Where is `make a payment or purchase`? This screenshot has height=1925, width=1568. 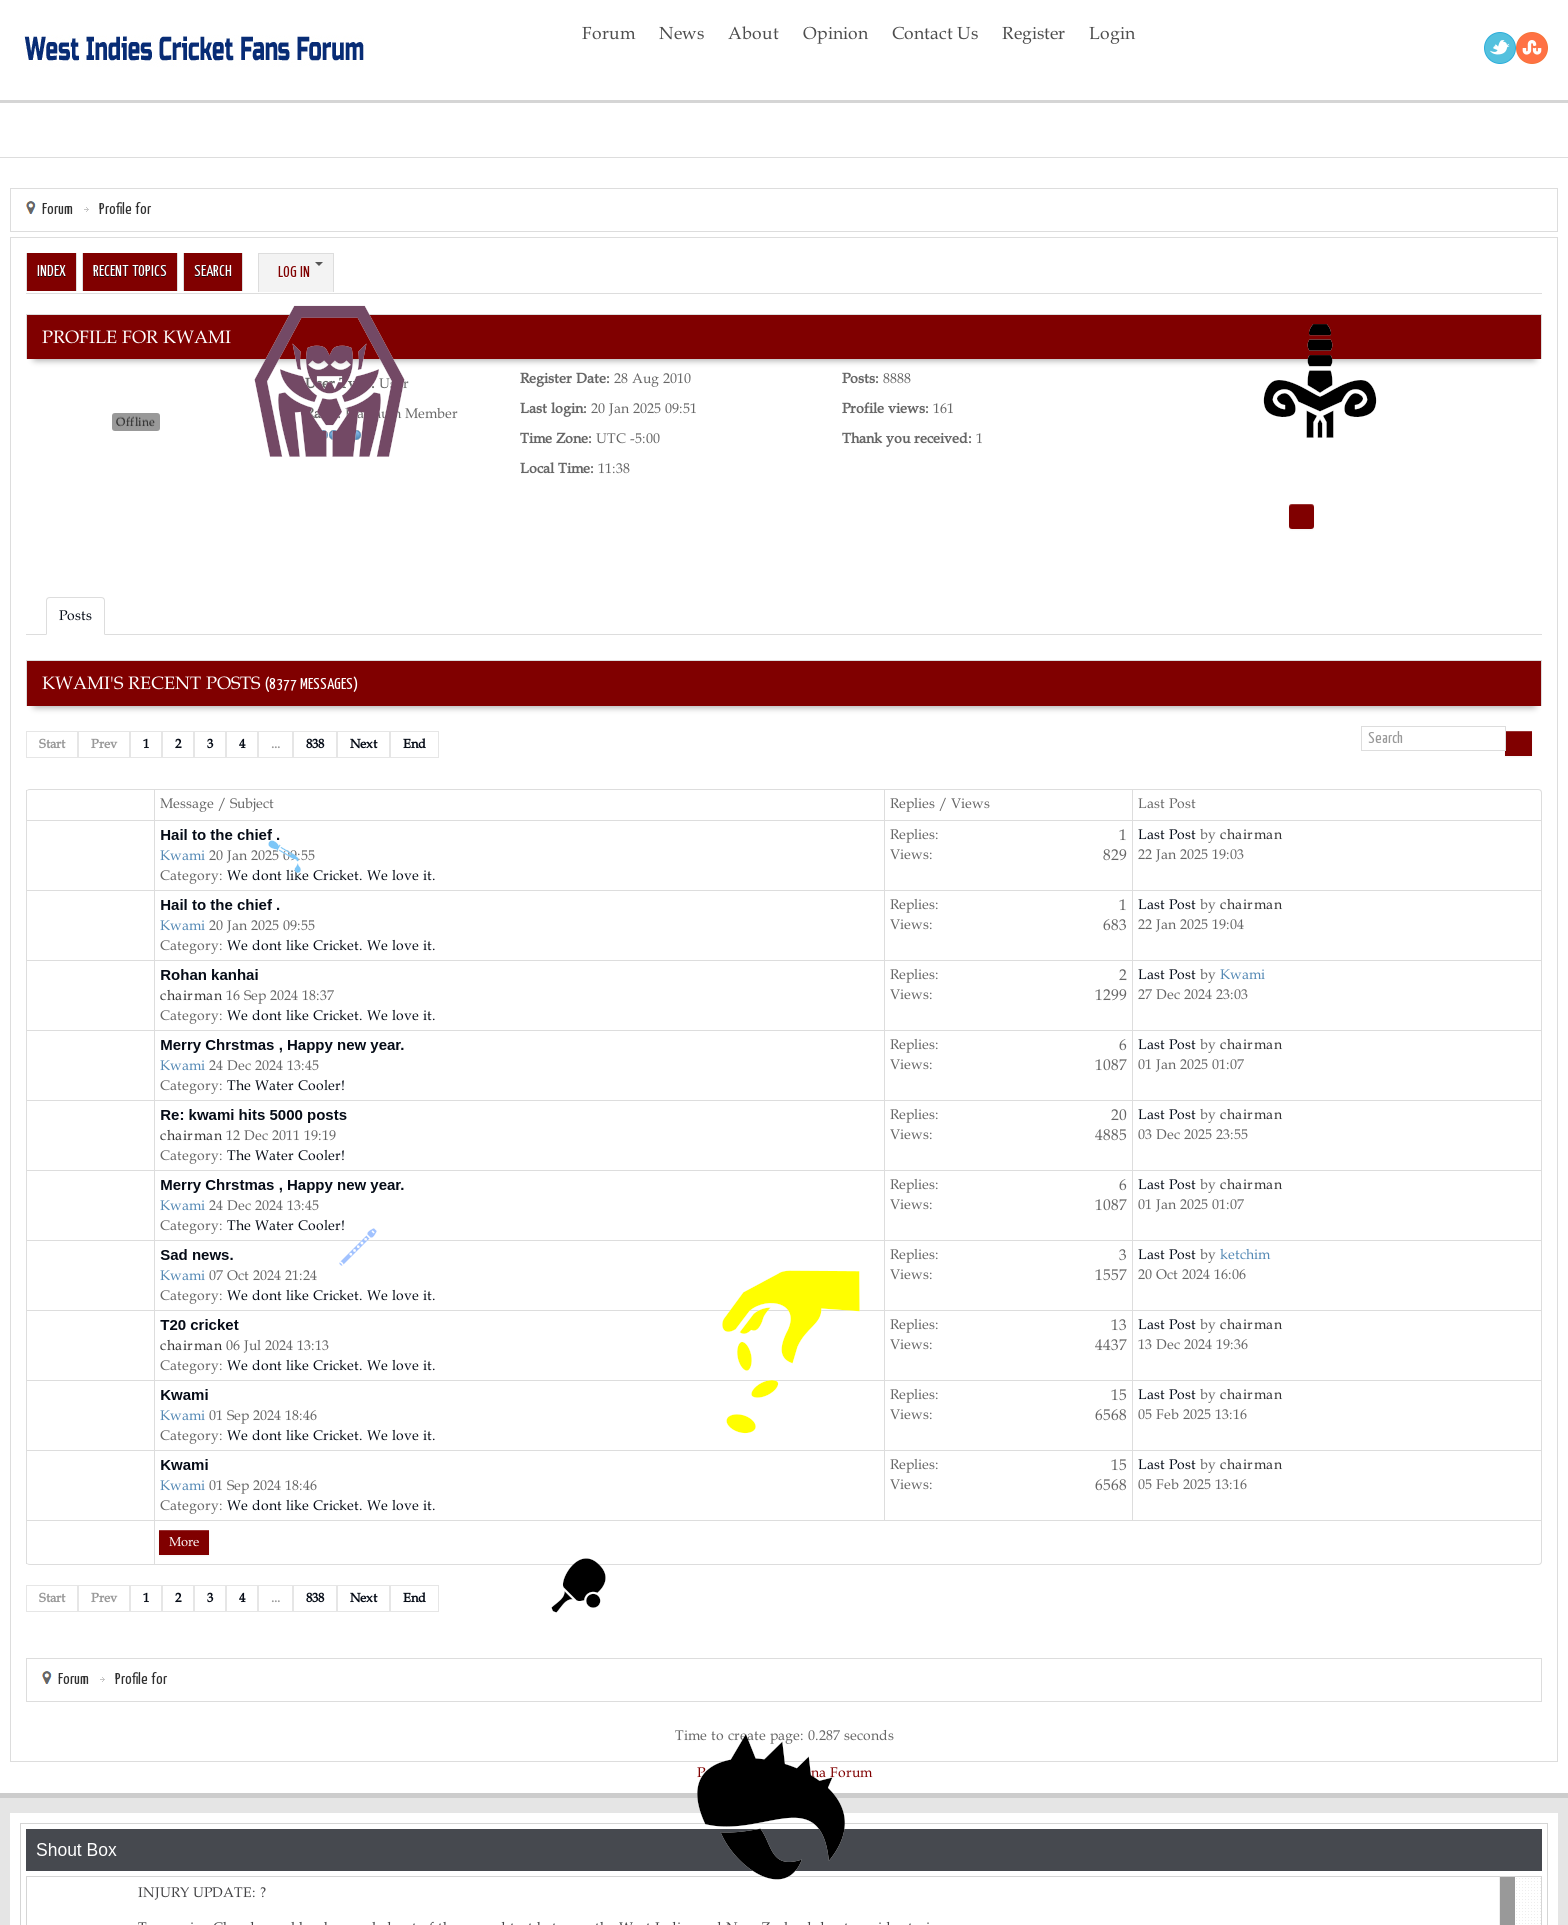
make a payment or purchase is located at coordinates (774, 1353).